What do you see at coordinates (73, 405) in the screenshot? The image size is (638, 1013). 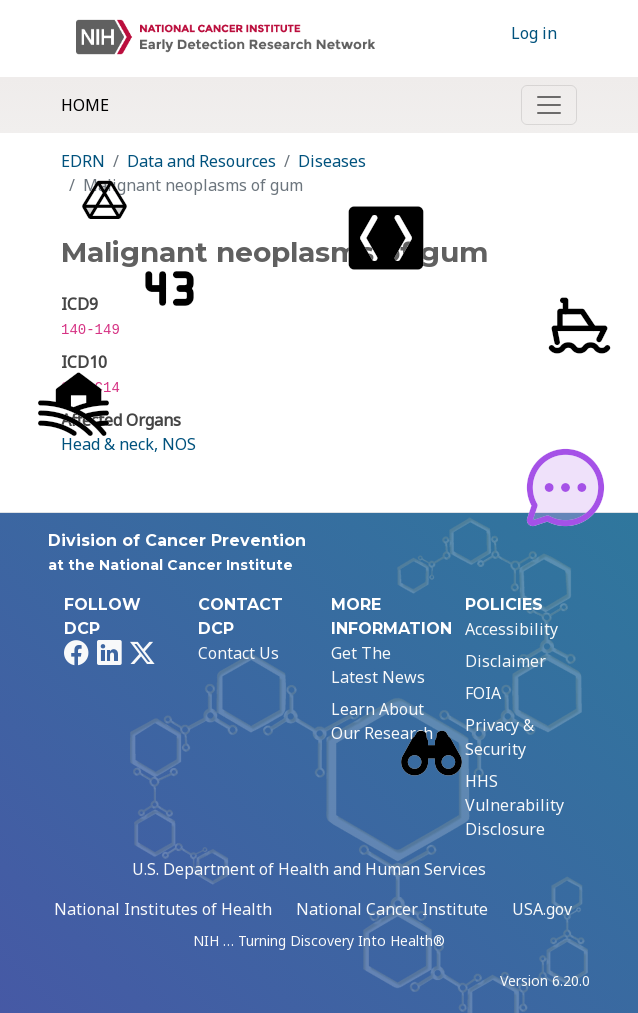 I see `access farm or agricultural features` at bounding box center [73, 405].